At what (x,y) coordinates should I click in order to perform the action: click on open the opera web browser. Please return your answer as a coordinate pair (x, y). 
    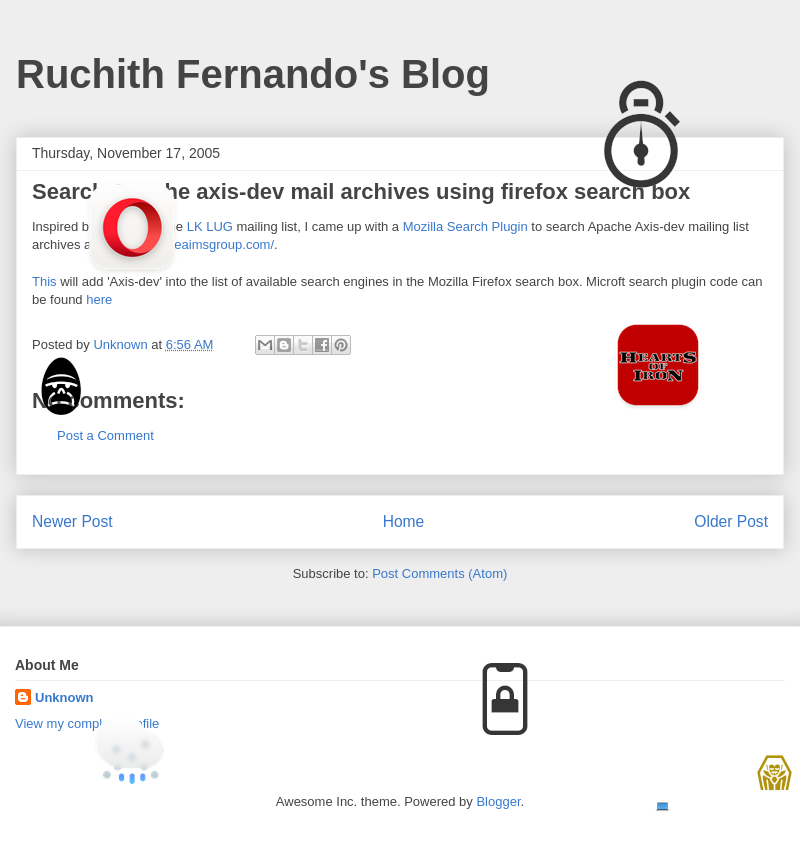
    Looking at the image, I should click on (132, 227).